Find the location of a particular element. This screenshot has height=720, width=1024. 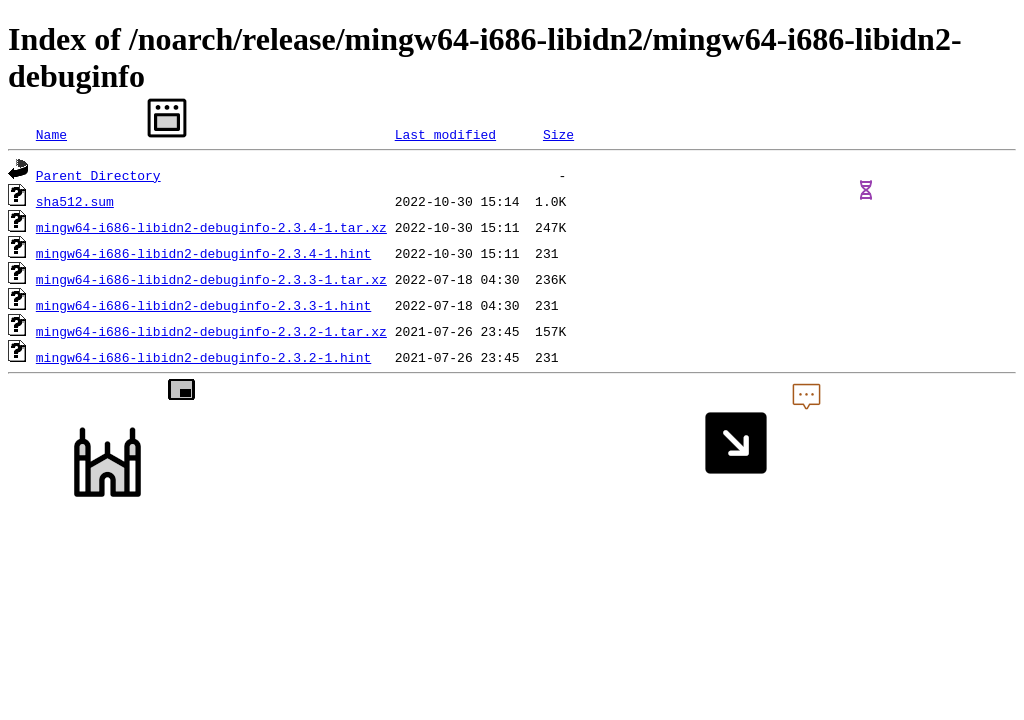

view genetic or DNA information is located at coordinates (866, 190).